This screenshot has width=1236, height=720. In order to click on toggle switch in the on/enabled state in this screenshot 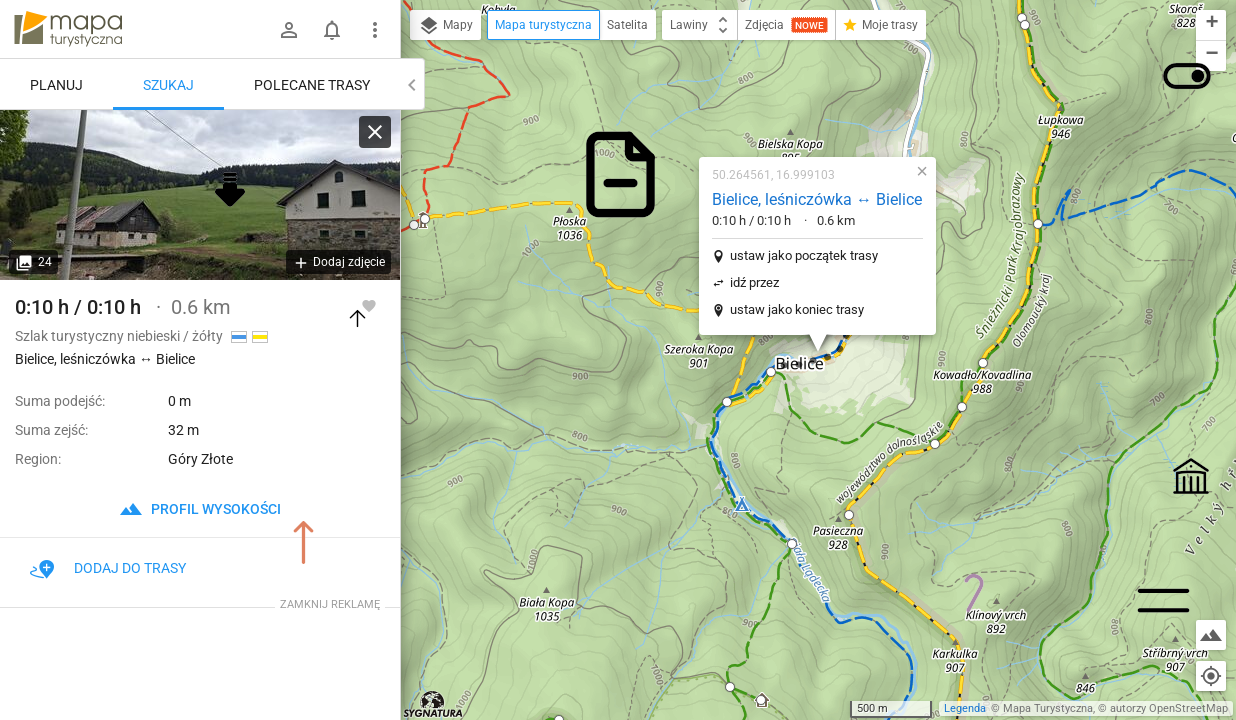, I will do `click(1187, 76)`.